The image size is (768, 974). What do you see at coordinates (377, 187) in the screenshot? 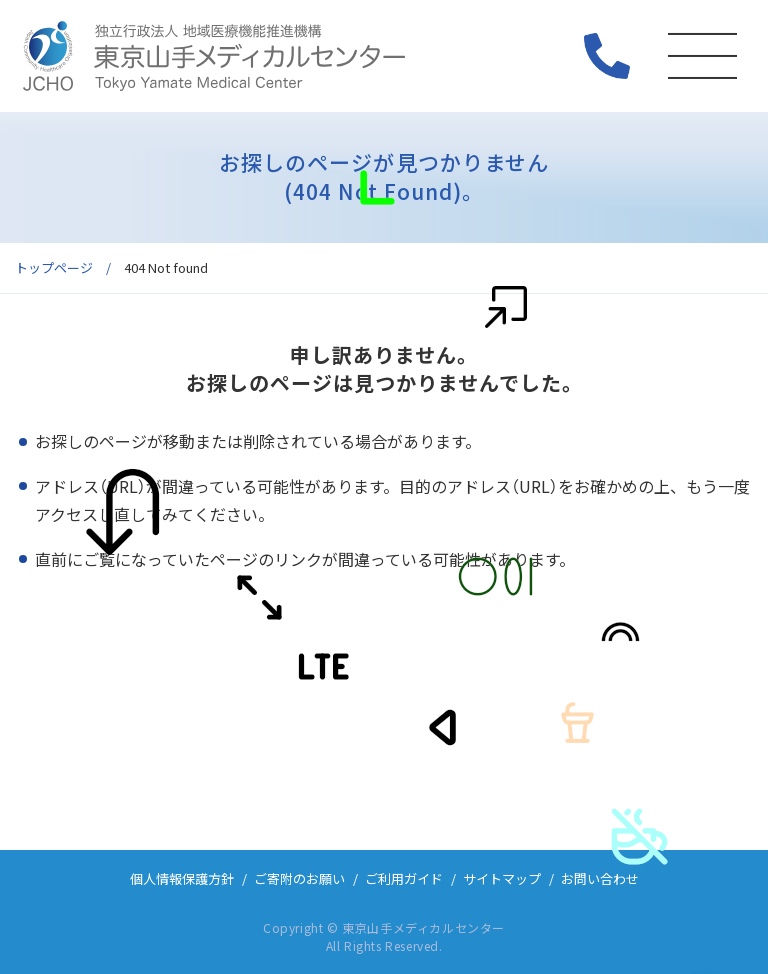
I see `navigate to the bottom-left corner` at bounding box center [377, 187].